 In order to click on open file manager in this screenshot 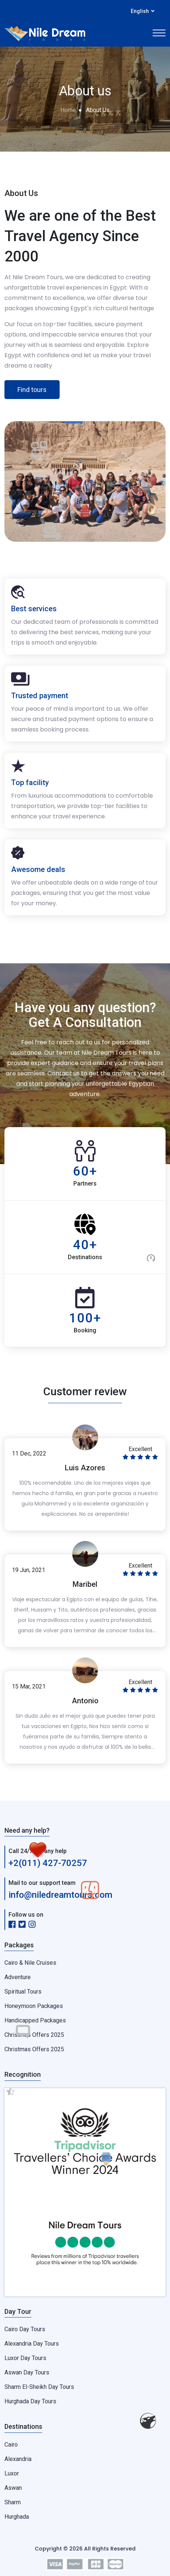, I will do `click(90, 1890)`.